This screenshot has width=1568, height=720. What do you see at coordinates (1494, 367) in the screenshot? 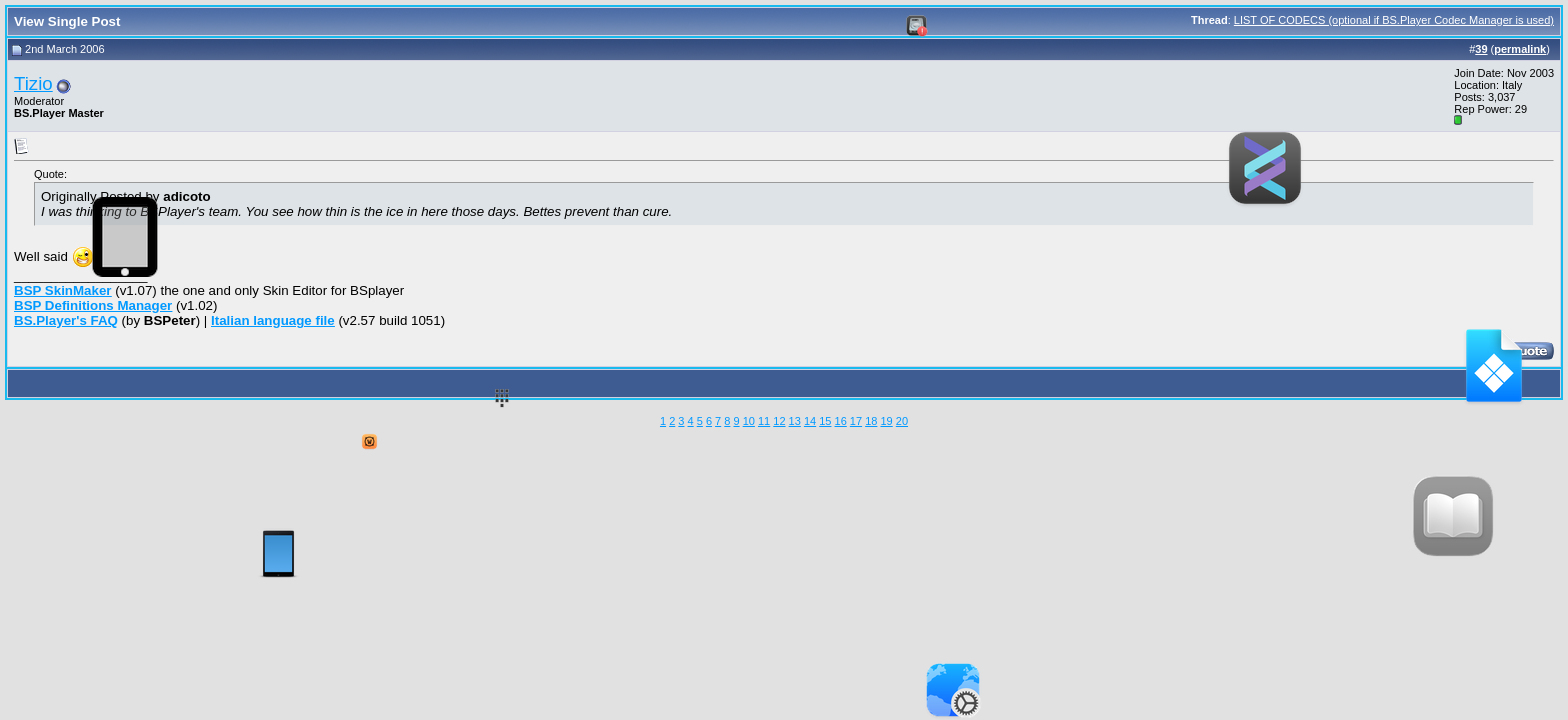
I see `windows control panel file running through wine compatibility layer` at bounding box center [1494, 367].